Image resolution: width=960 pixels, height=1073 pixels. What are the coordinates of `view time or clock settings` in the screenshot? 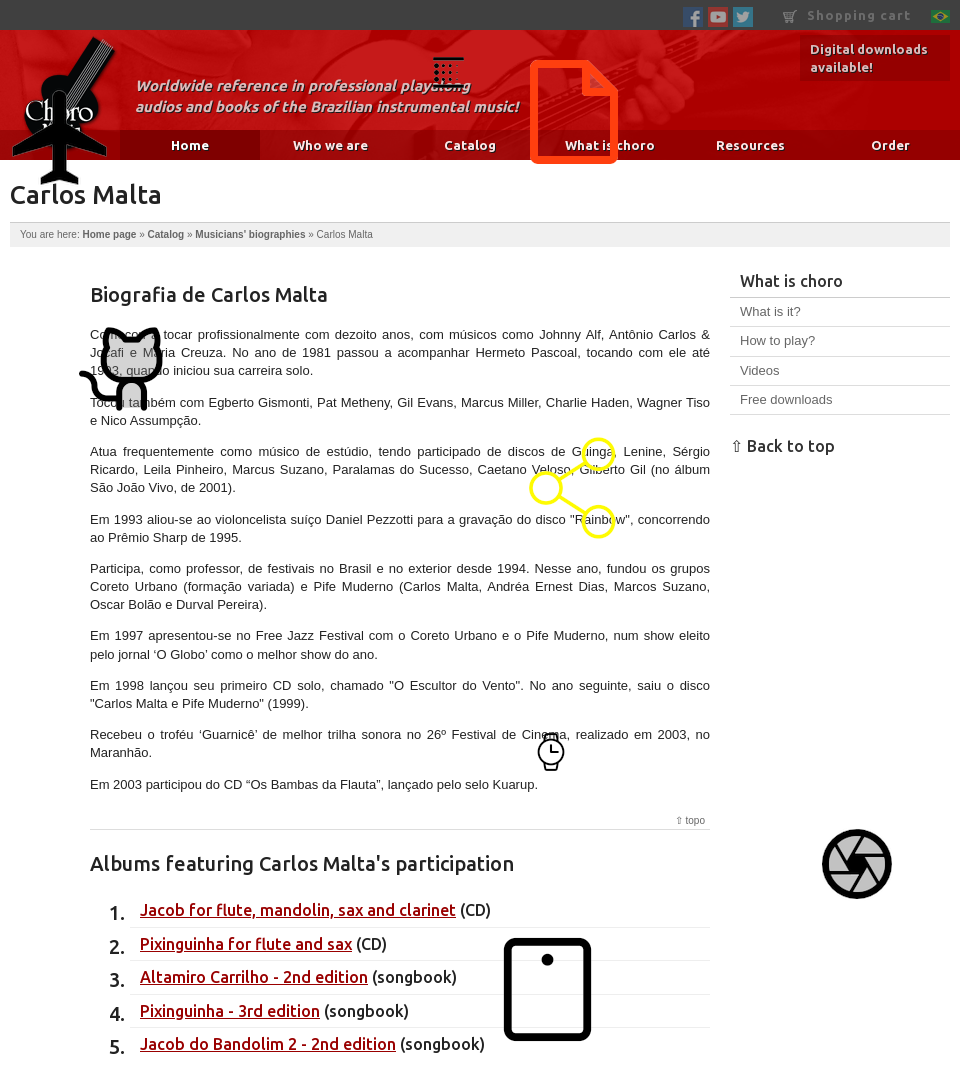 It's located at (551, 752).